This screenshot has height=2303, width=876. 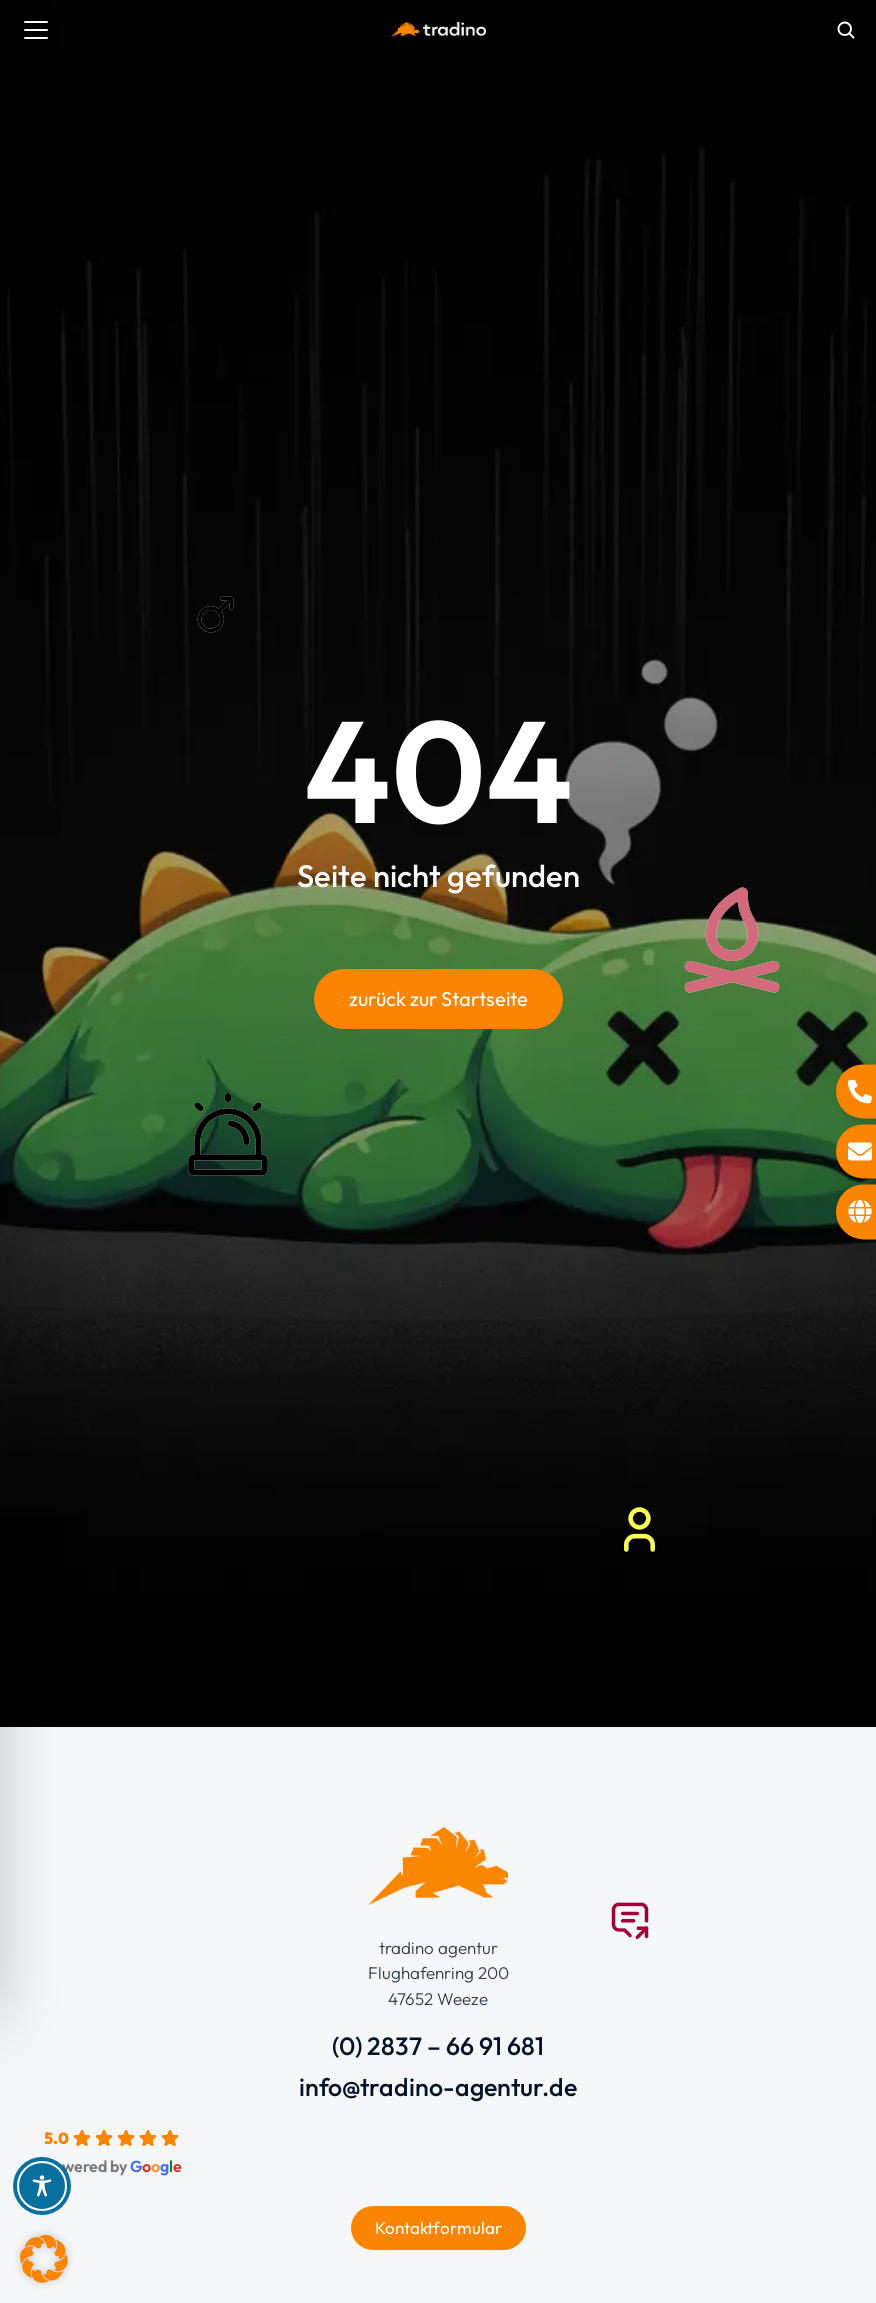 I want to click on share a message or conversation, so click(x=630, y=1919).